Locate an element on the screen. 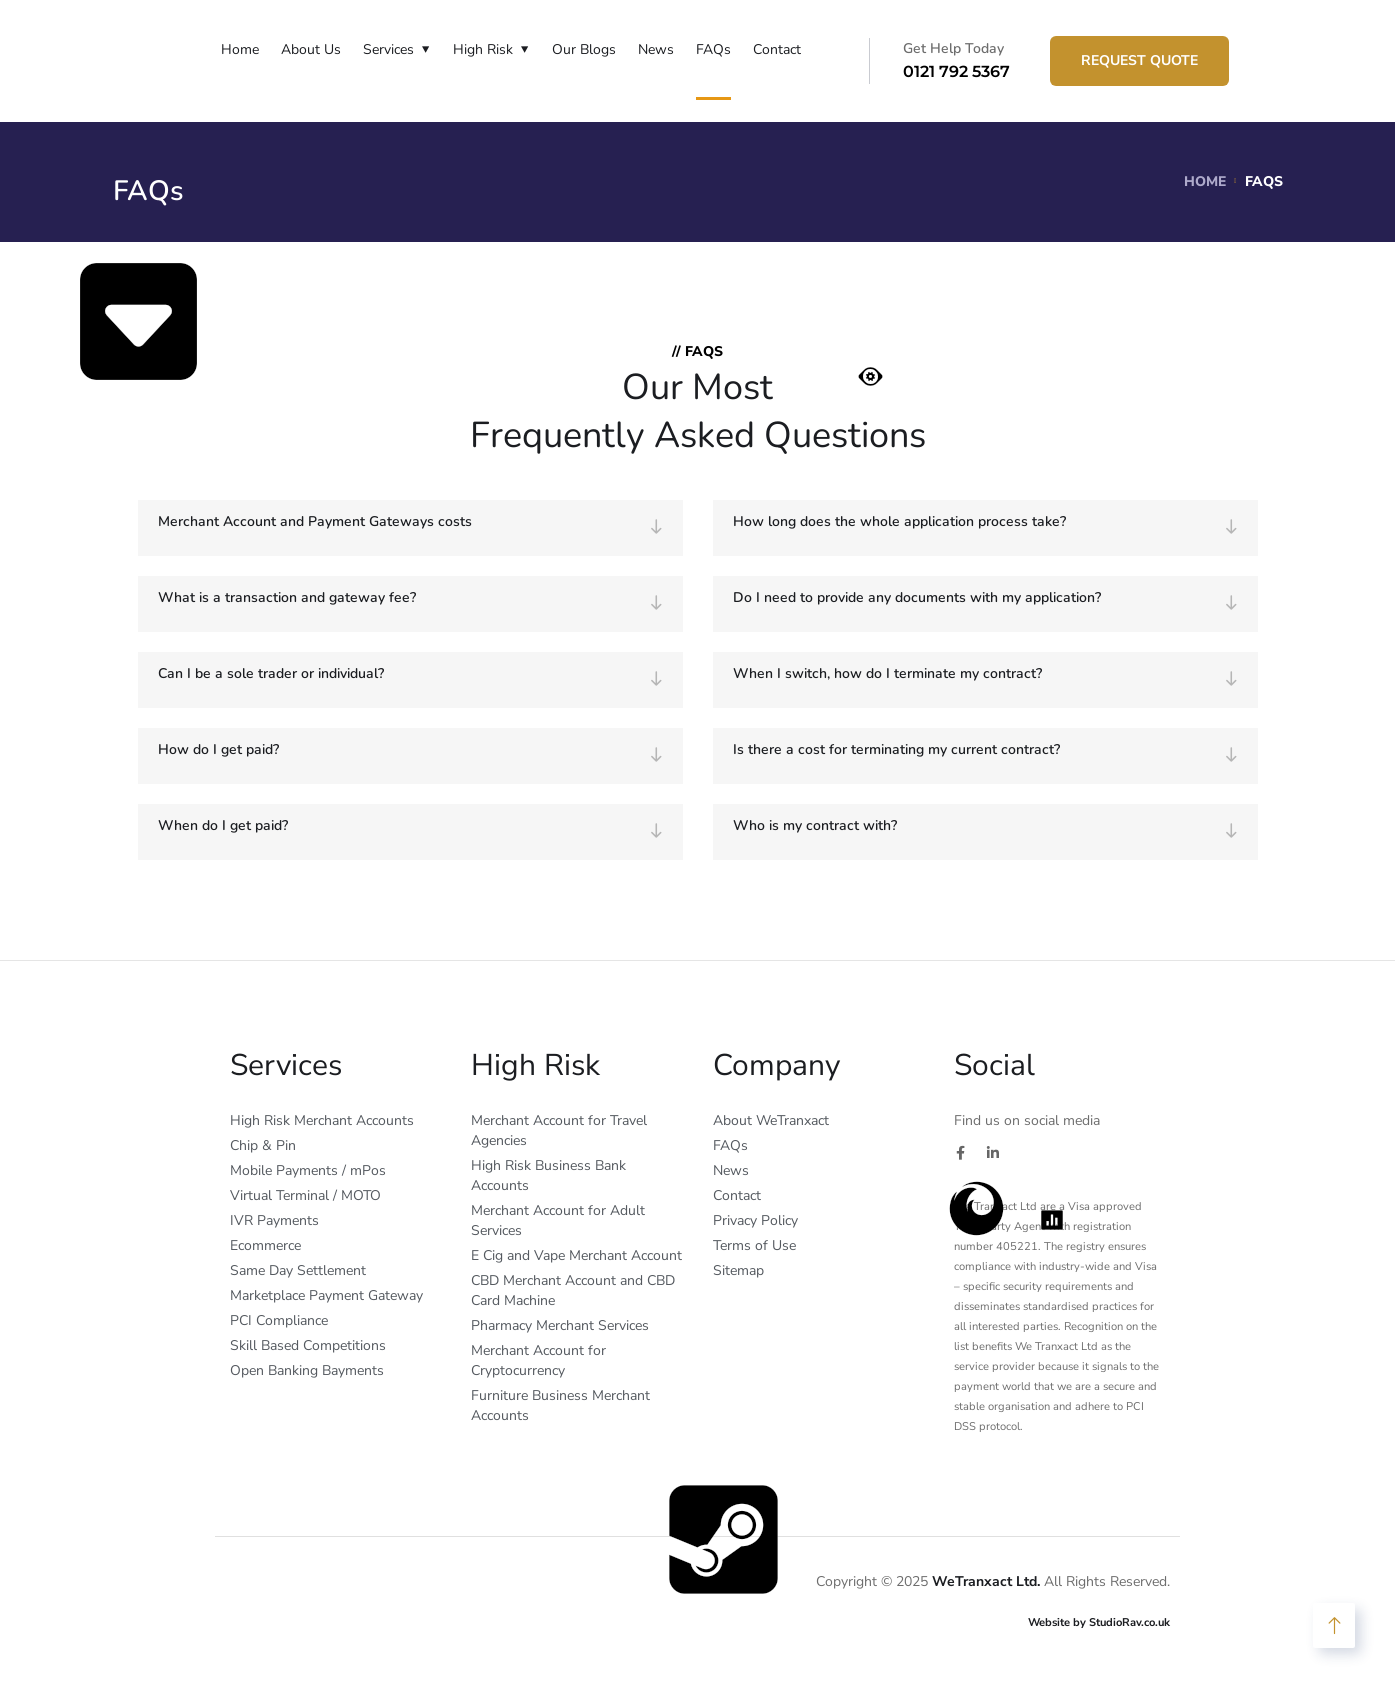  phabricator code review platform logo is located at coordinates (870, 376).